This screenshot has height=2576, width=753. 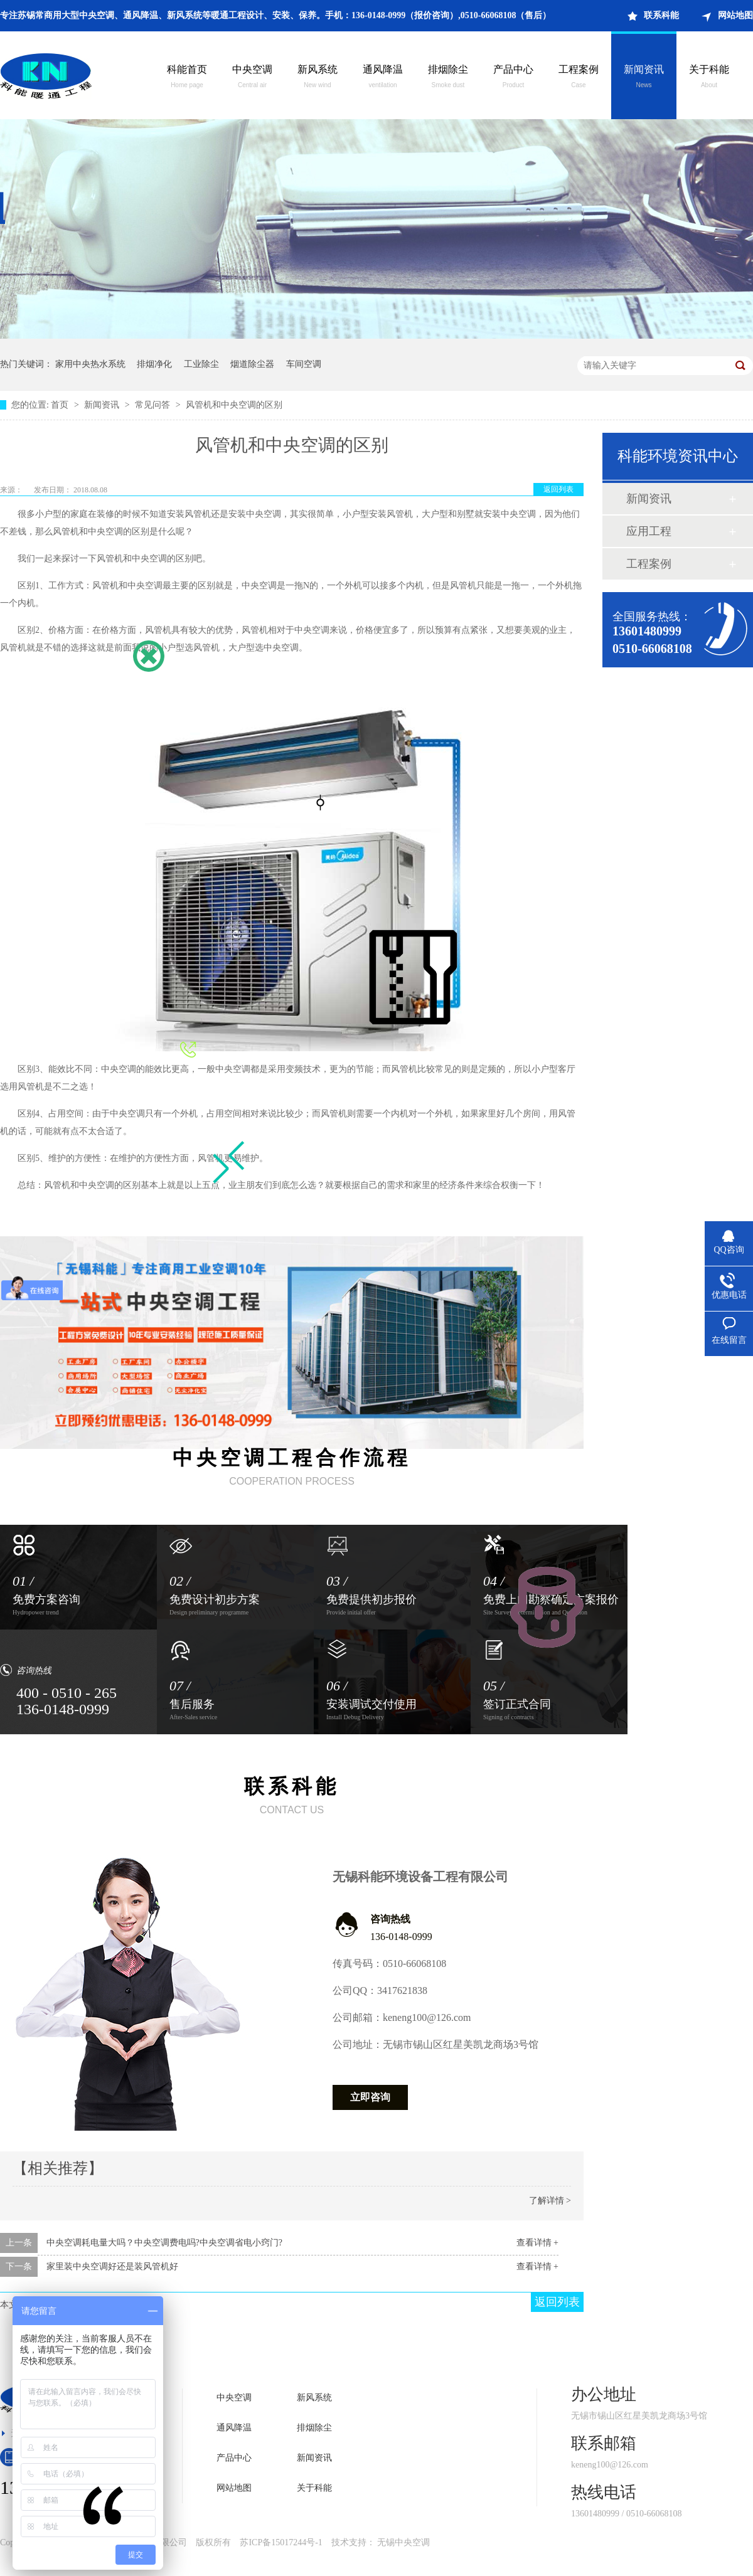 What do you see at coordinates (547, 1607) in the screenshot?
I see `view wood or lumber materials` at bounding box center [547, 1607].